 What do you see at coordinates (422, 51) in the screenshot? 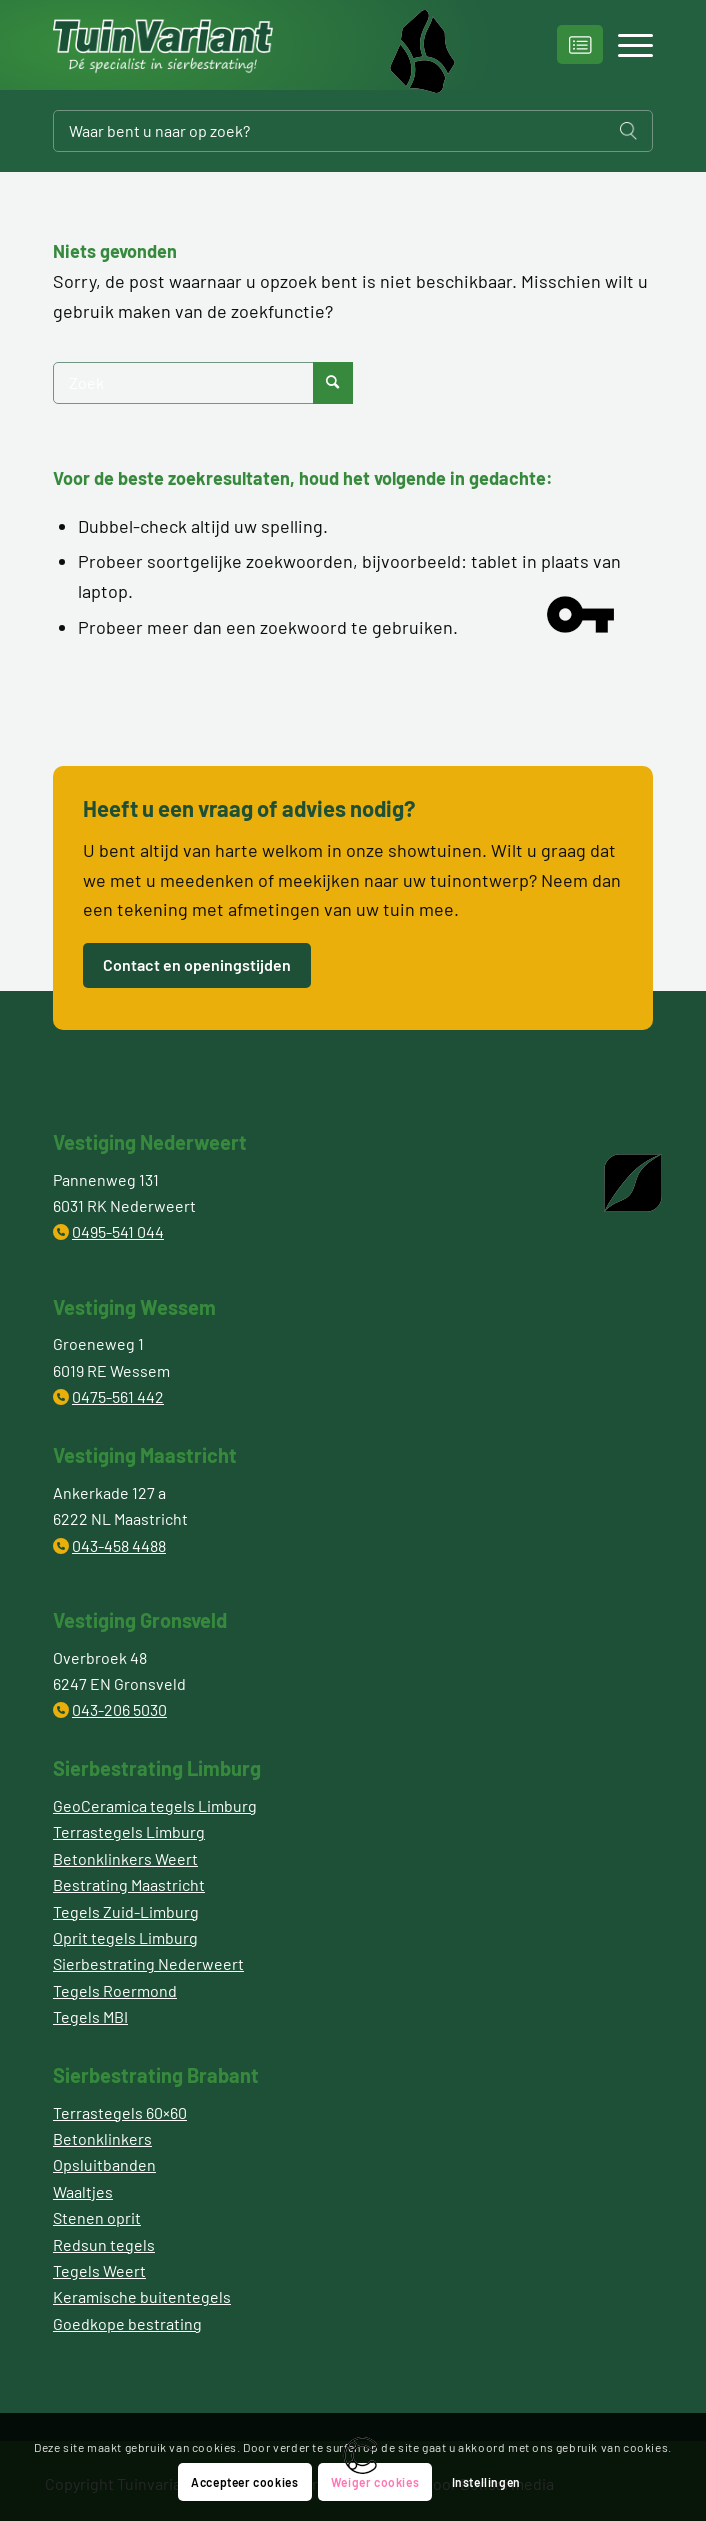
I see `open obsidian note-taking app` at bounding box center [422, 51].